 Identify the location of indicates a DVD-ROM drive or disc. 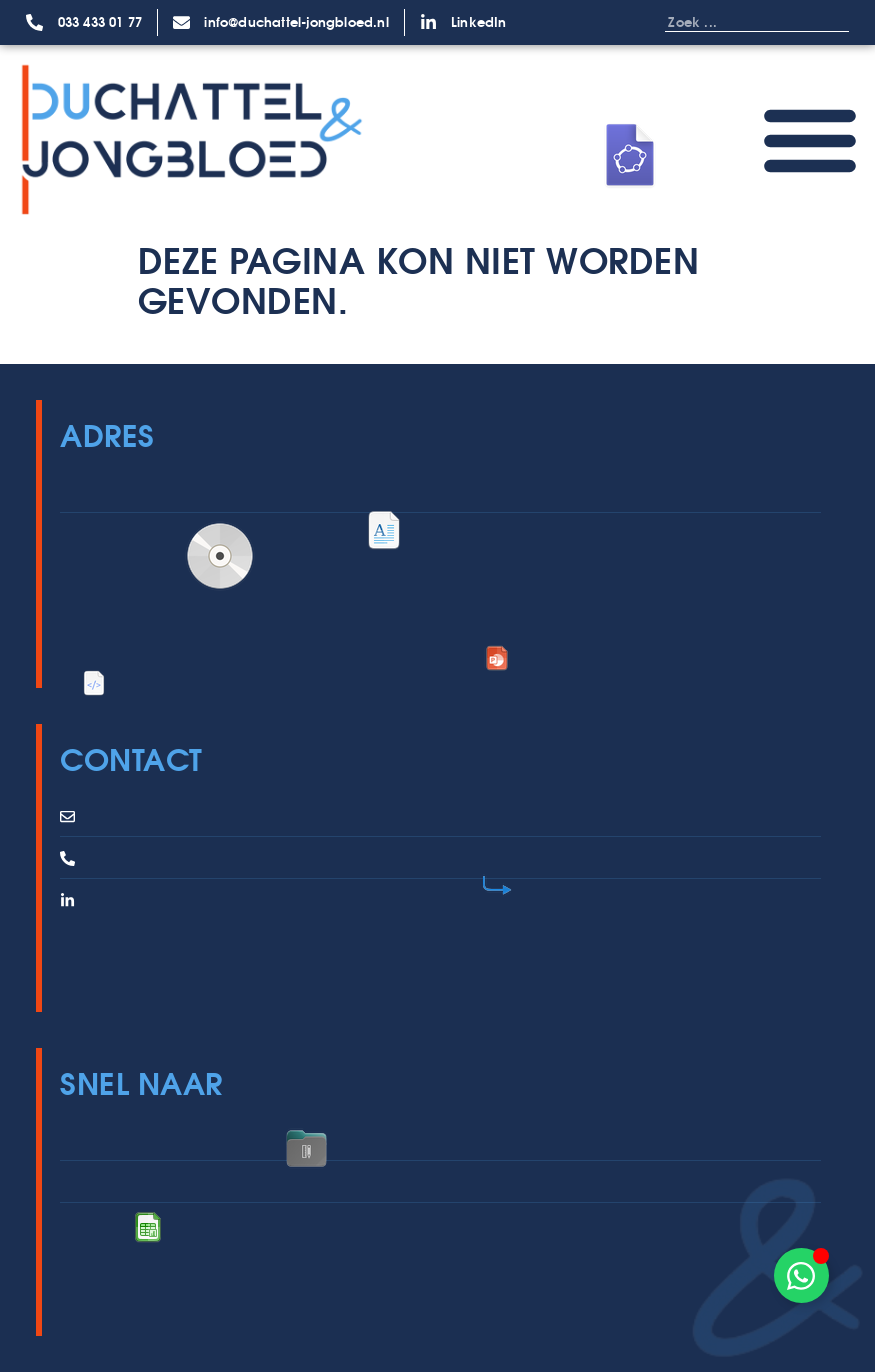
(220, 556).